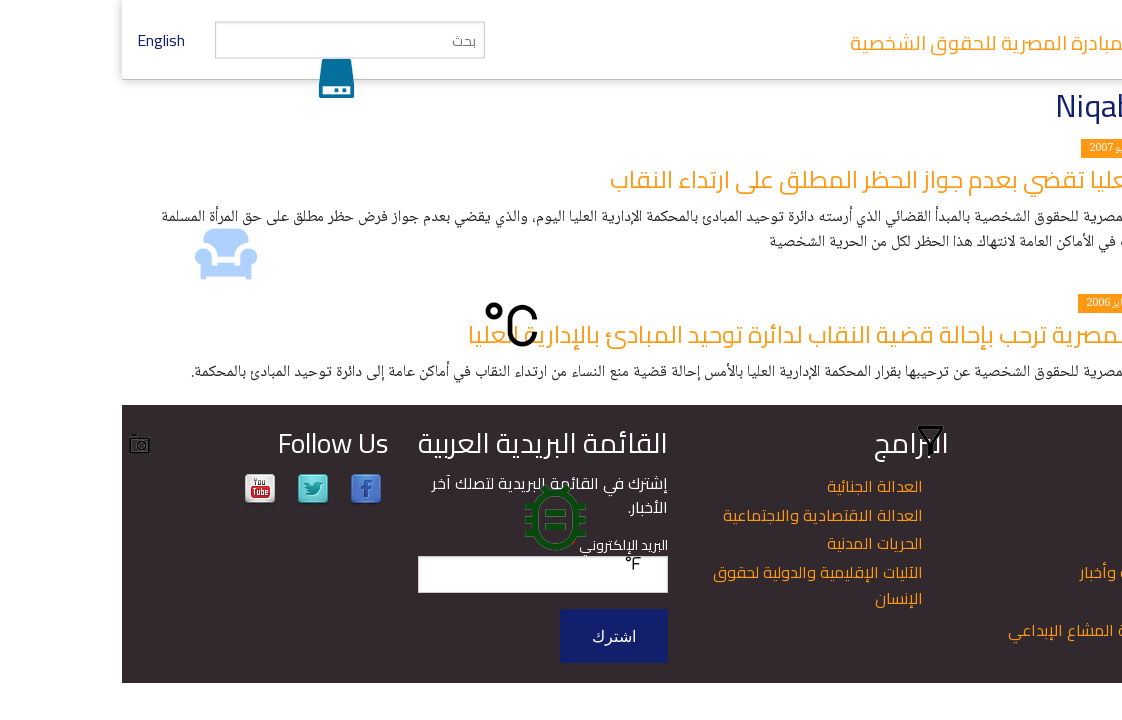 The image size is (1122, 720). I want to click on filter or sort content, so click(930, 440).